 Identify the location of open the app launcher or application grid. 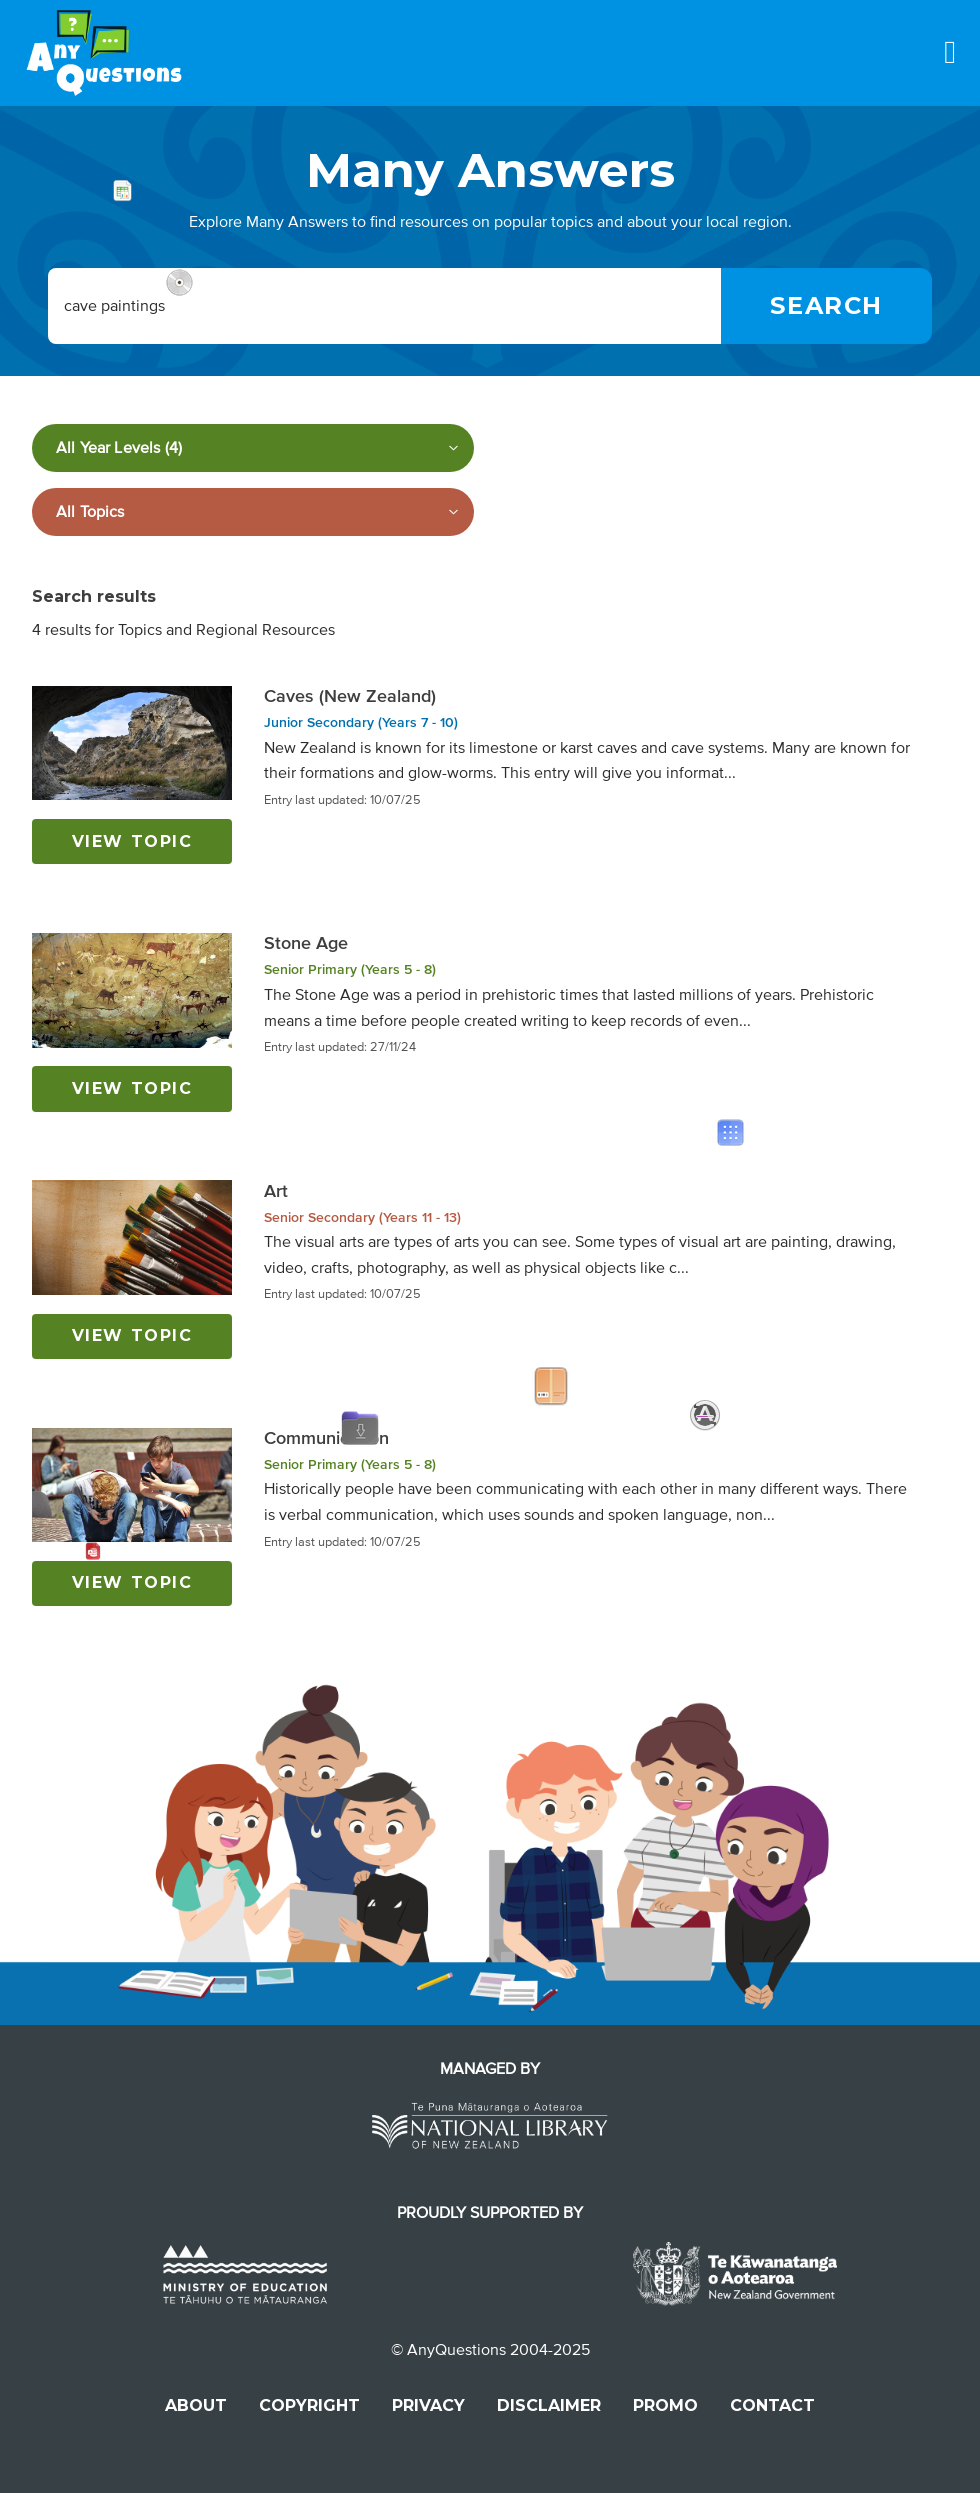
(730, 1132).